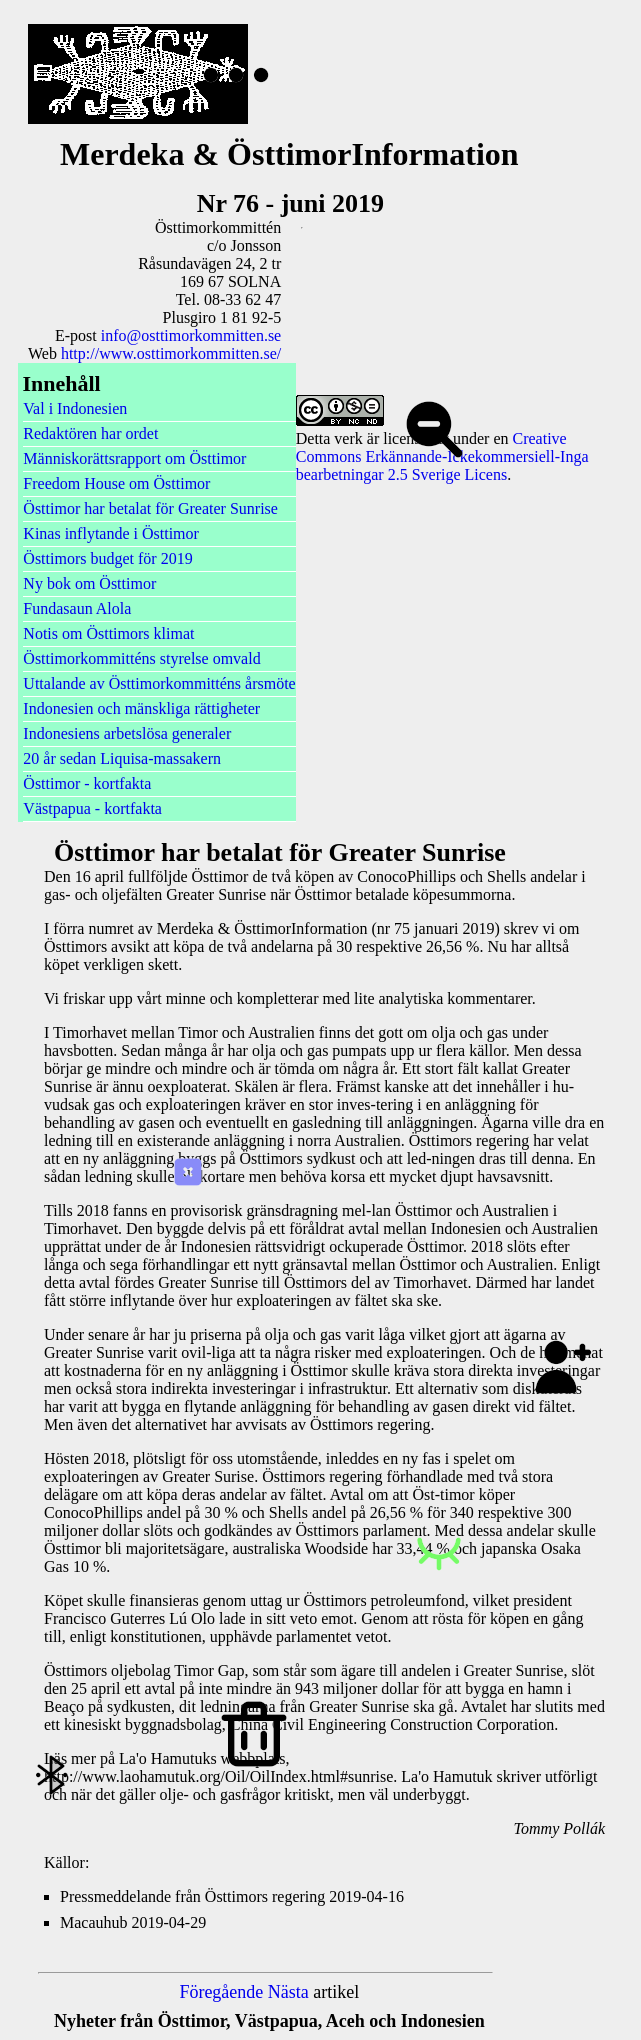 The image size is (641, 2040). What do you see at coordinates (434, 429) in the screenshot?
I see `zoom out to see more content` at bounding box center [434, 429].